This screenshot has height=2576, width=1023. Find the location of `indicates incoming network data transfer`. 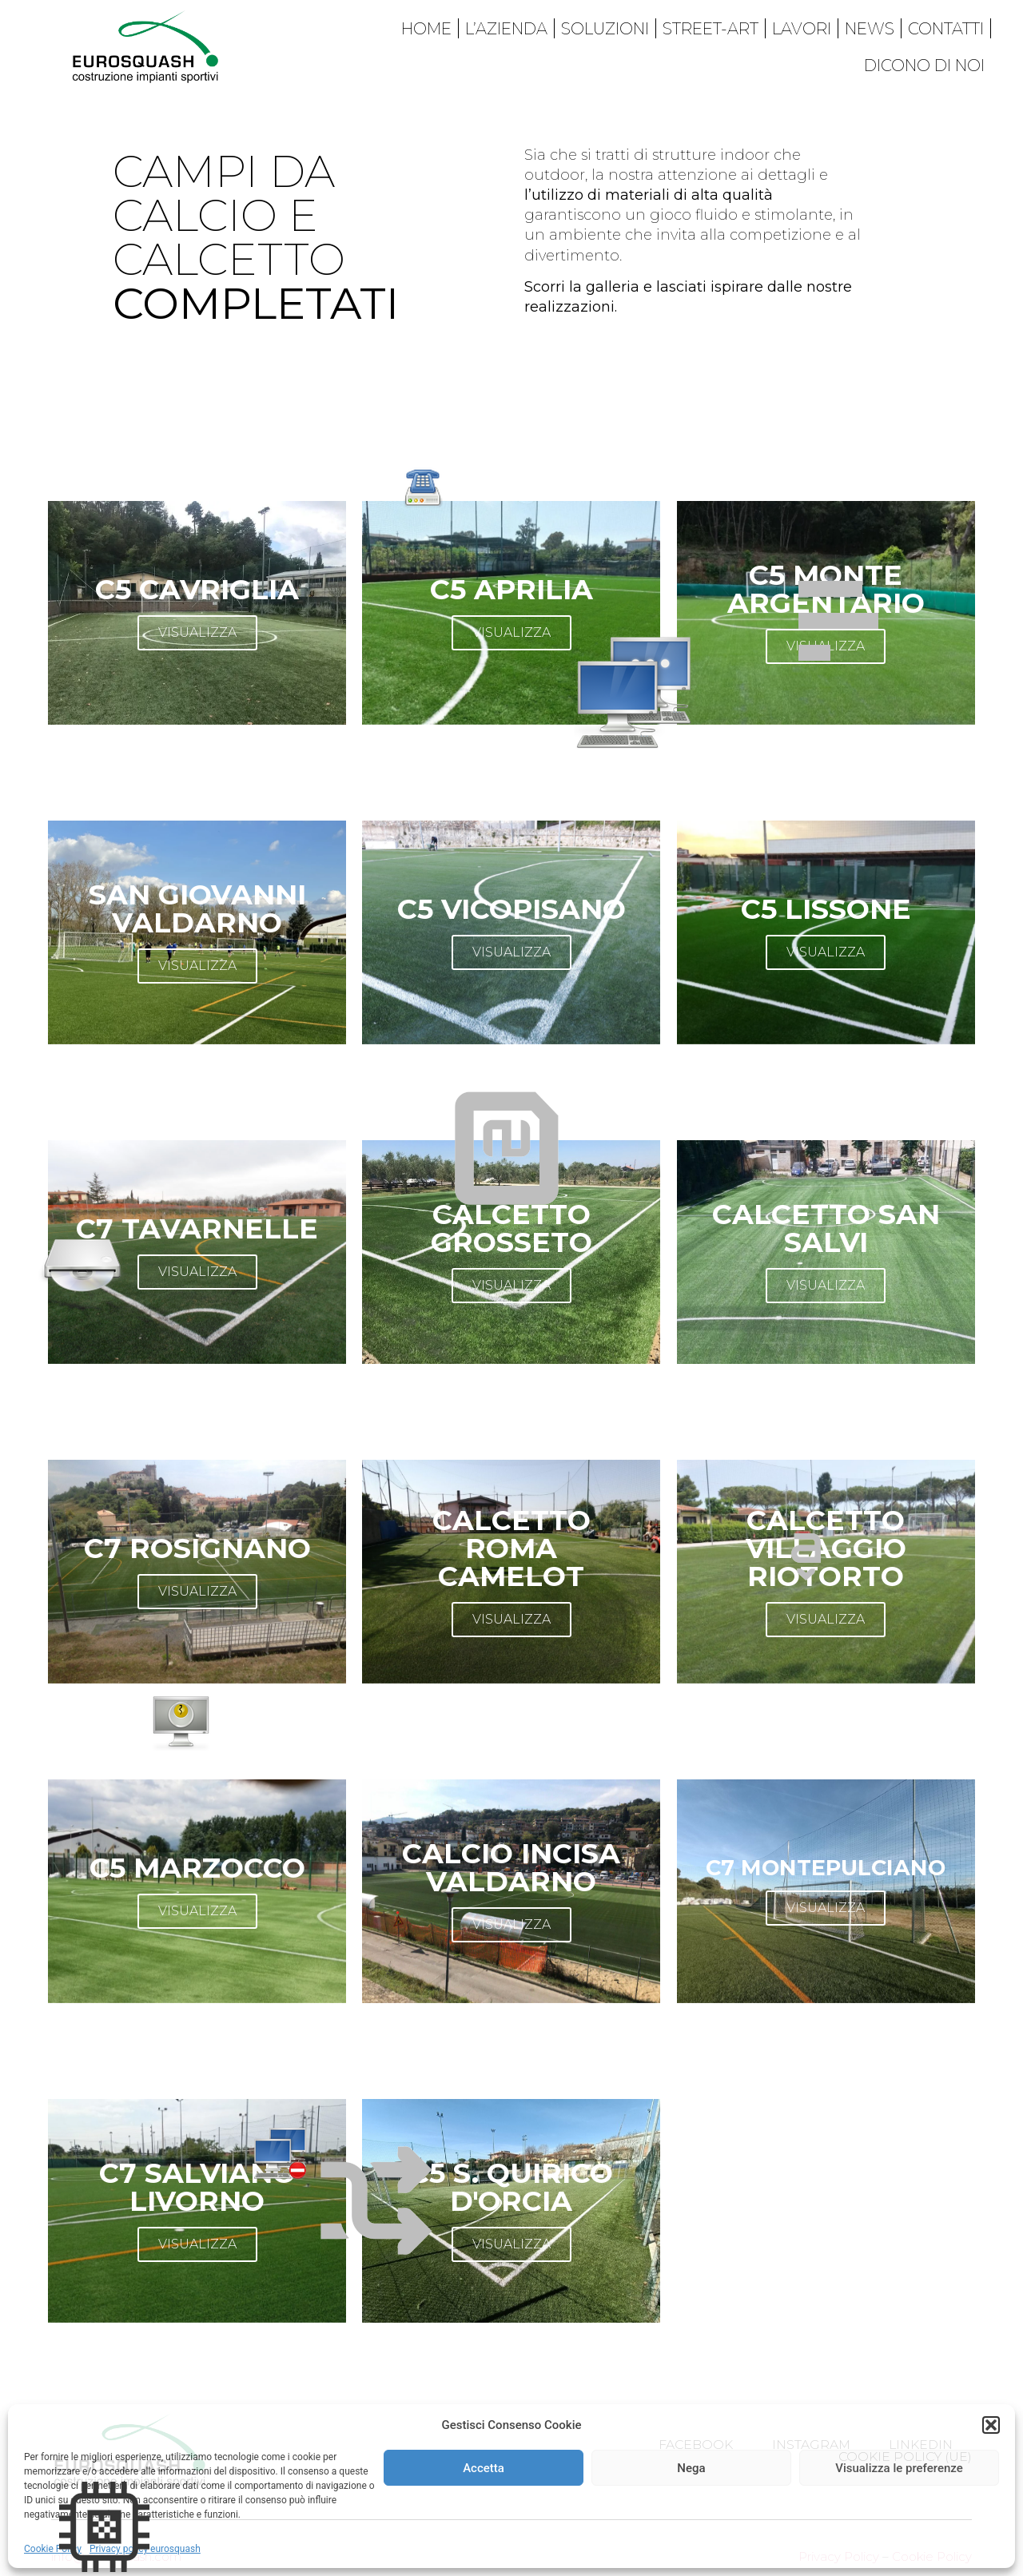

indicates incoming network data transfer is located at coordinates (633, 693).